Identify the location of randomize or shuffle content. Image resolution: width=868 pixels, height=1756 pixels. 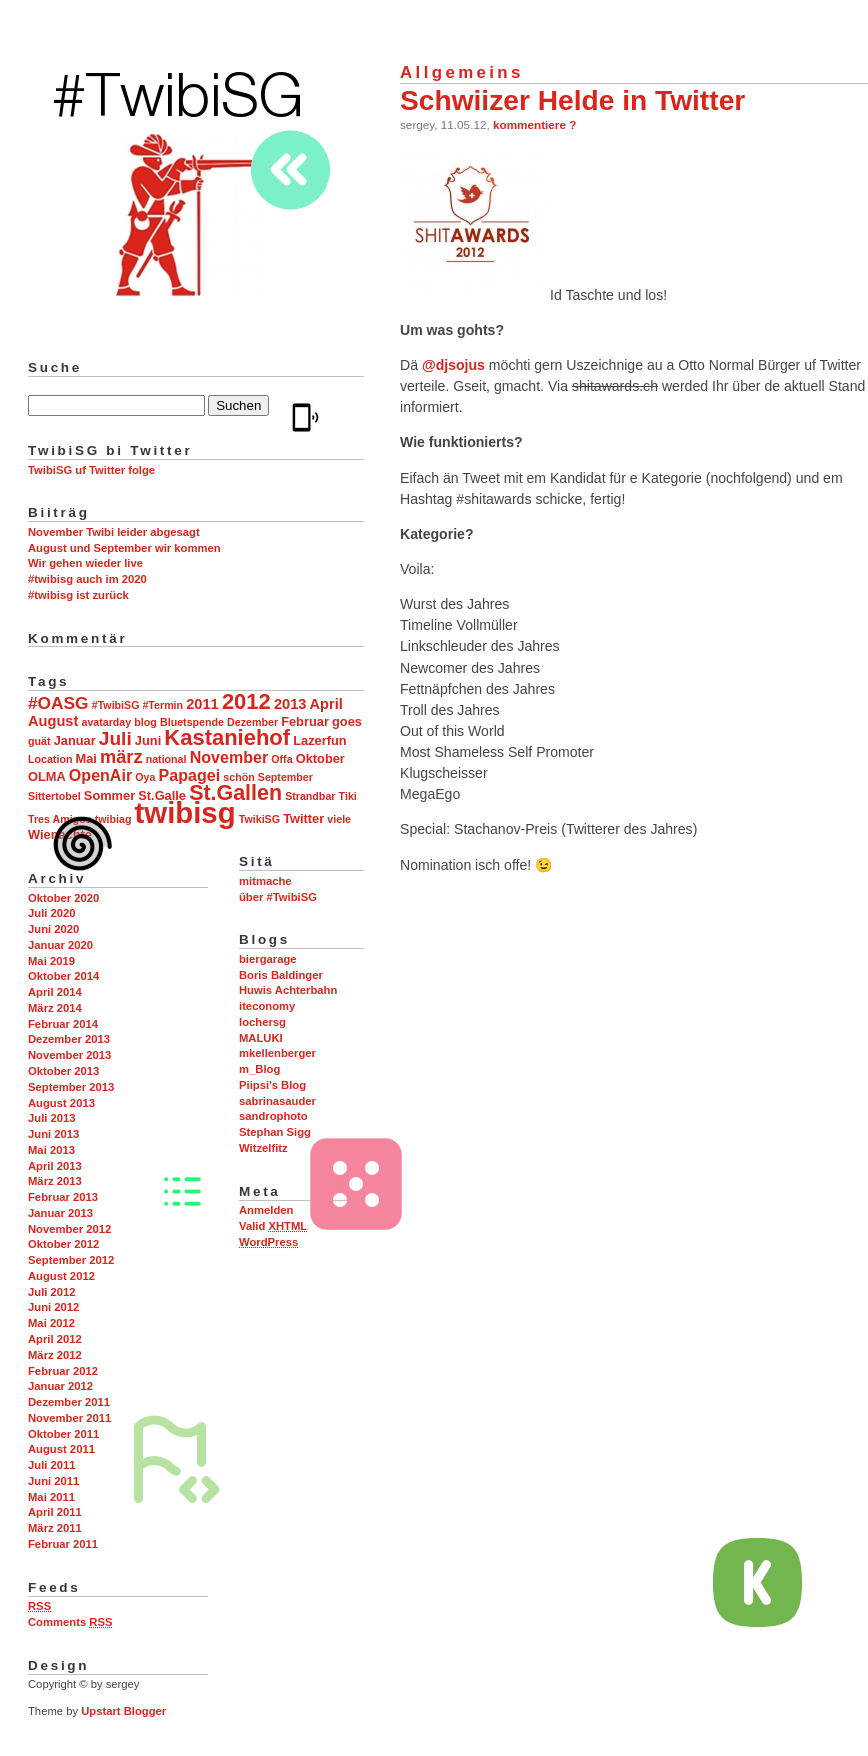
(356, 1184).